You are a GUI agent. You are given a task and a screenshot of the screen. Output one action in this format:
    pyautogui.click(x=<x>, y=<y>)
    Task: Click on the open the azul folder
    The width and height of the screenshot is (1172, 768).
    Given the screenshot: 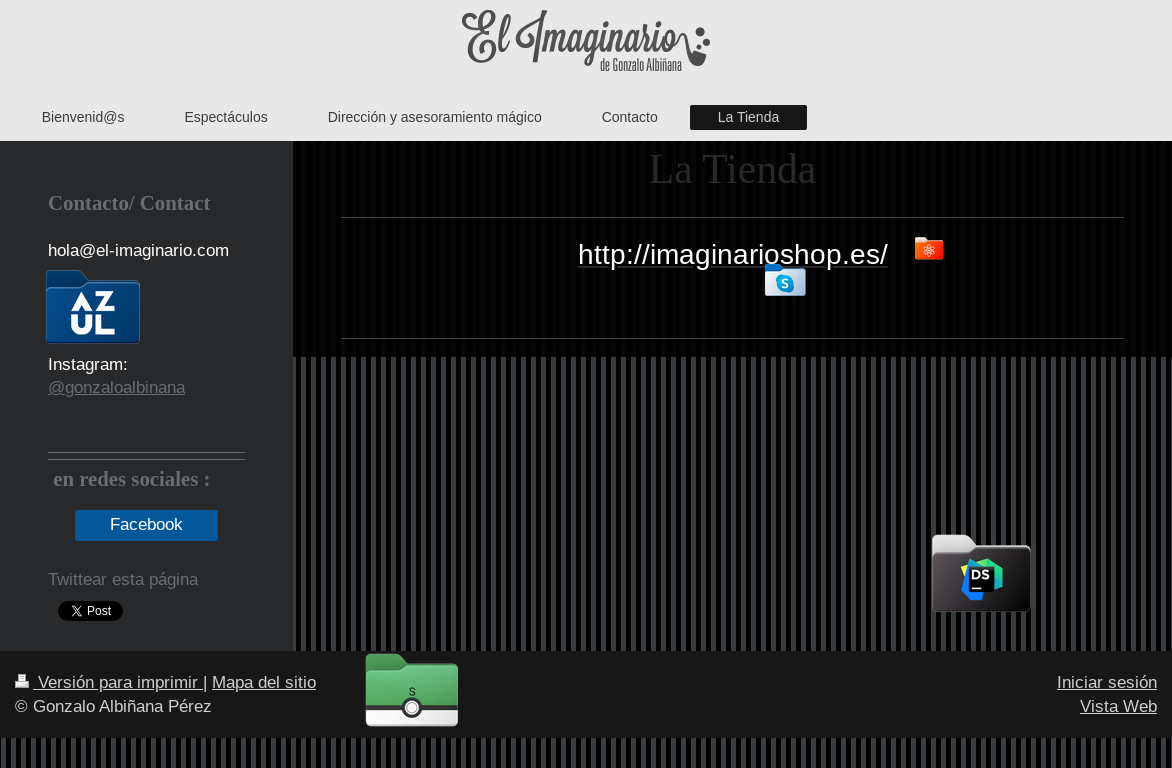 What is the action you would take?
    pyautogui.click(x=92, y=309)
    